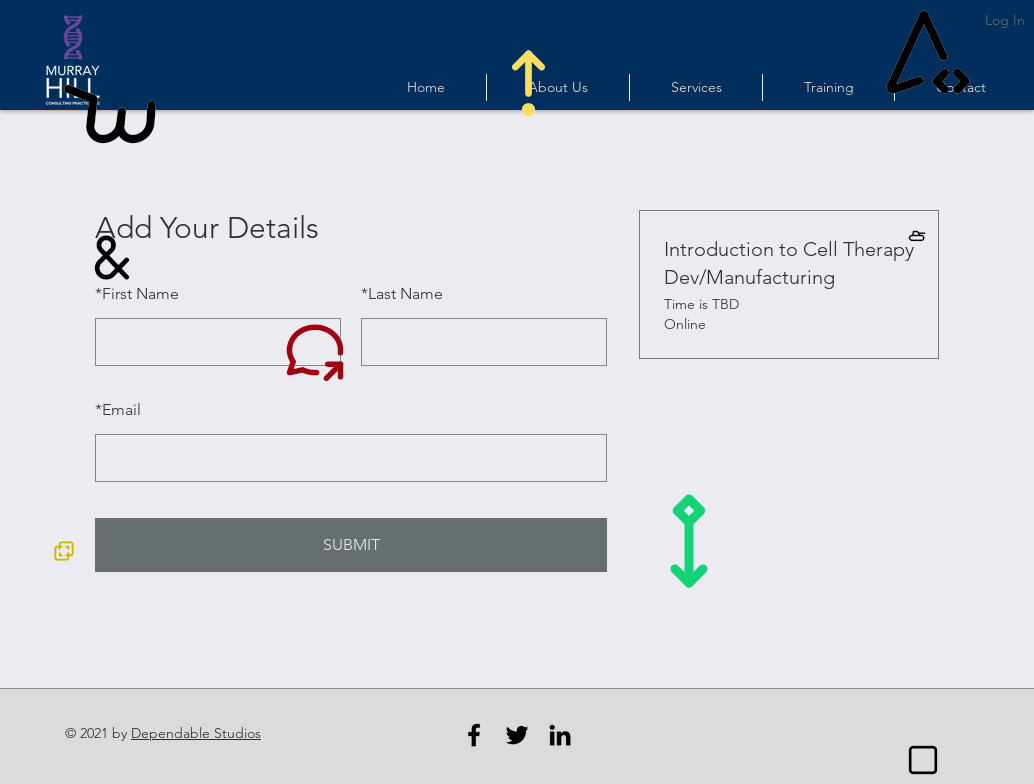 The image size is (1034, 784). Describe the element at coordinates (64, 551) in the screenshot. I see `apply layer difference blend mode` at that location.